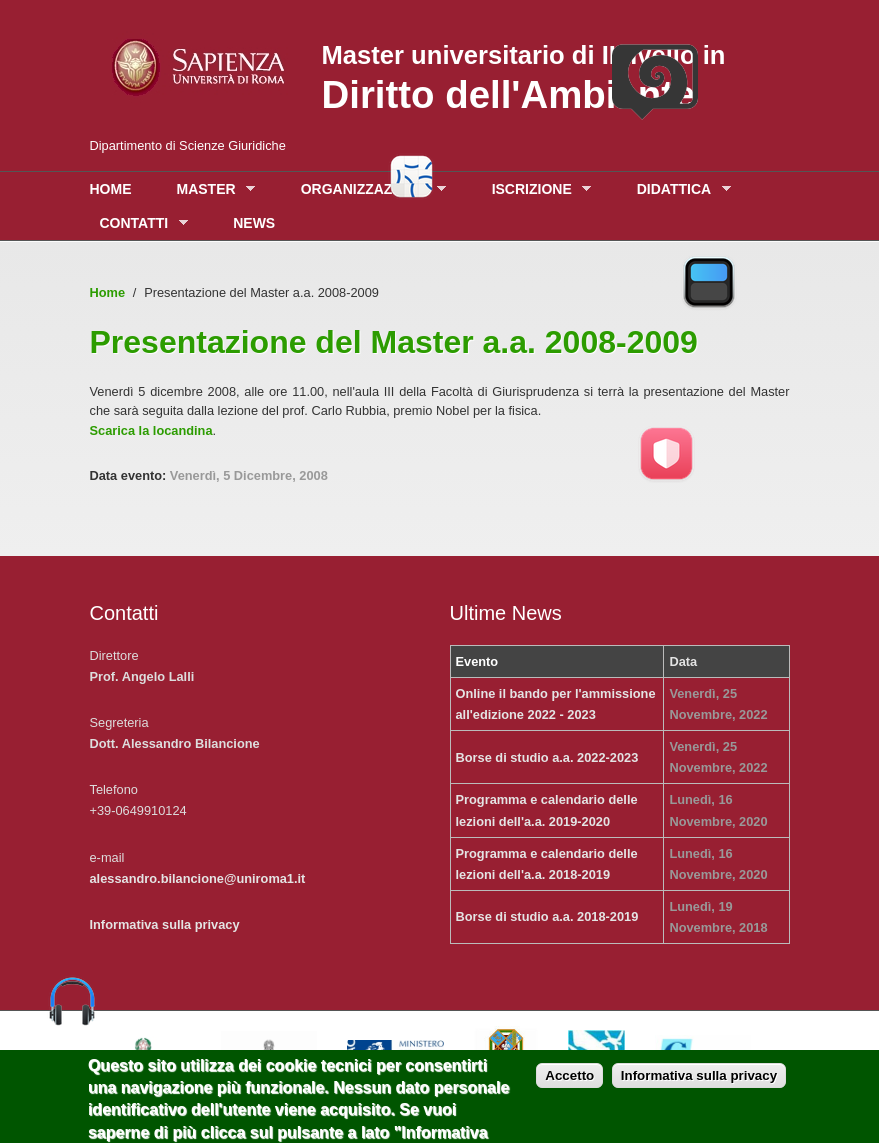 This screenshot has width=879, height=1143. What do you see at coordinates (411, 176) in the screenshot?
I see `launch gnome taquin sliding puzzle game` at bounding box center [411, 176].